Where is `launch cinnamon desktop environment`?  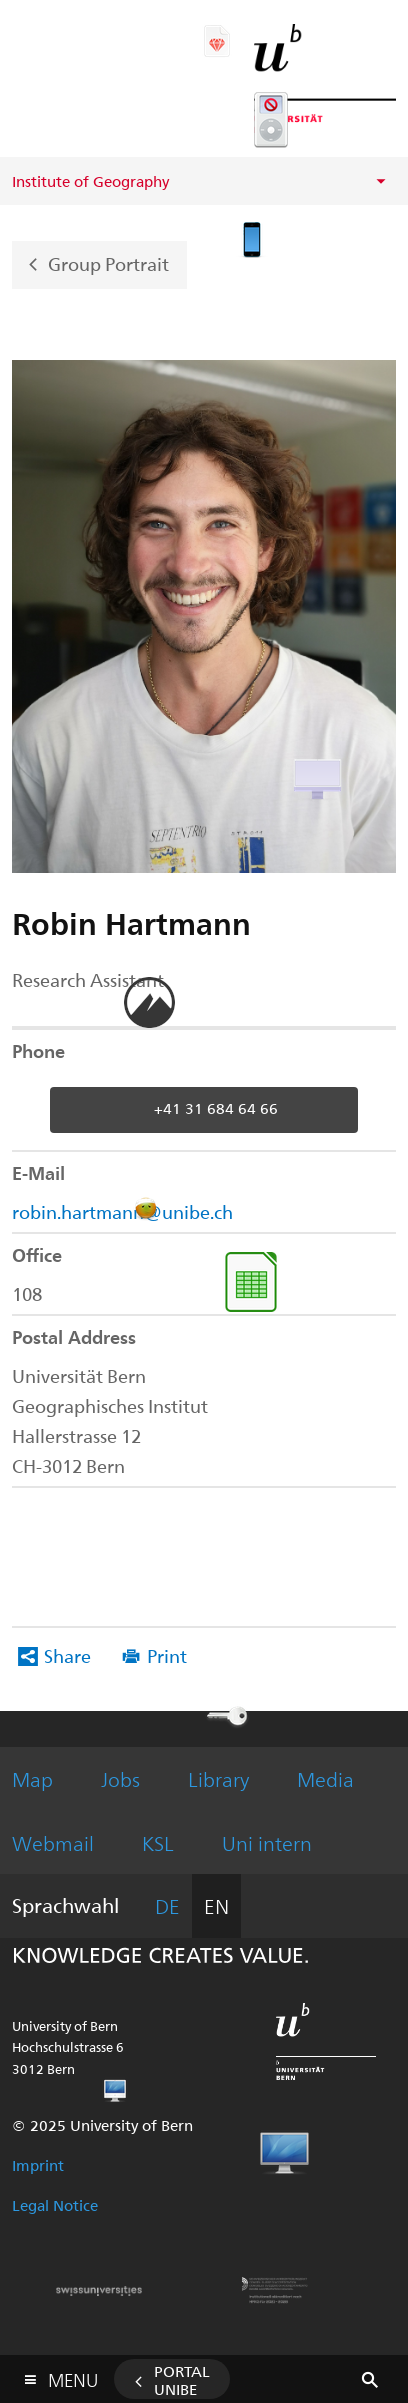 launch cinnamon desktop environment is located at coordinates (149, 1002).